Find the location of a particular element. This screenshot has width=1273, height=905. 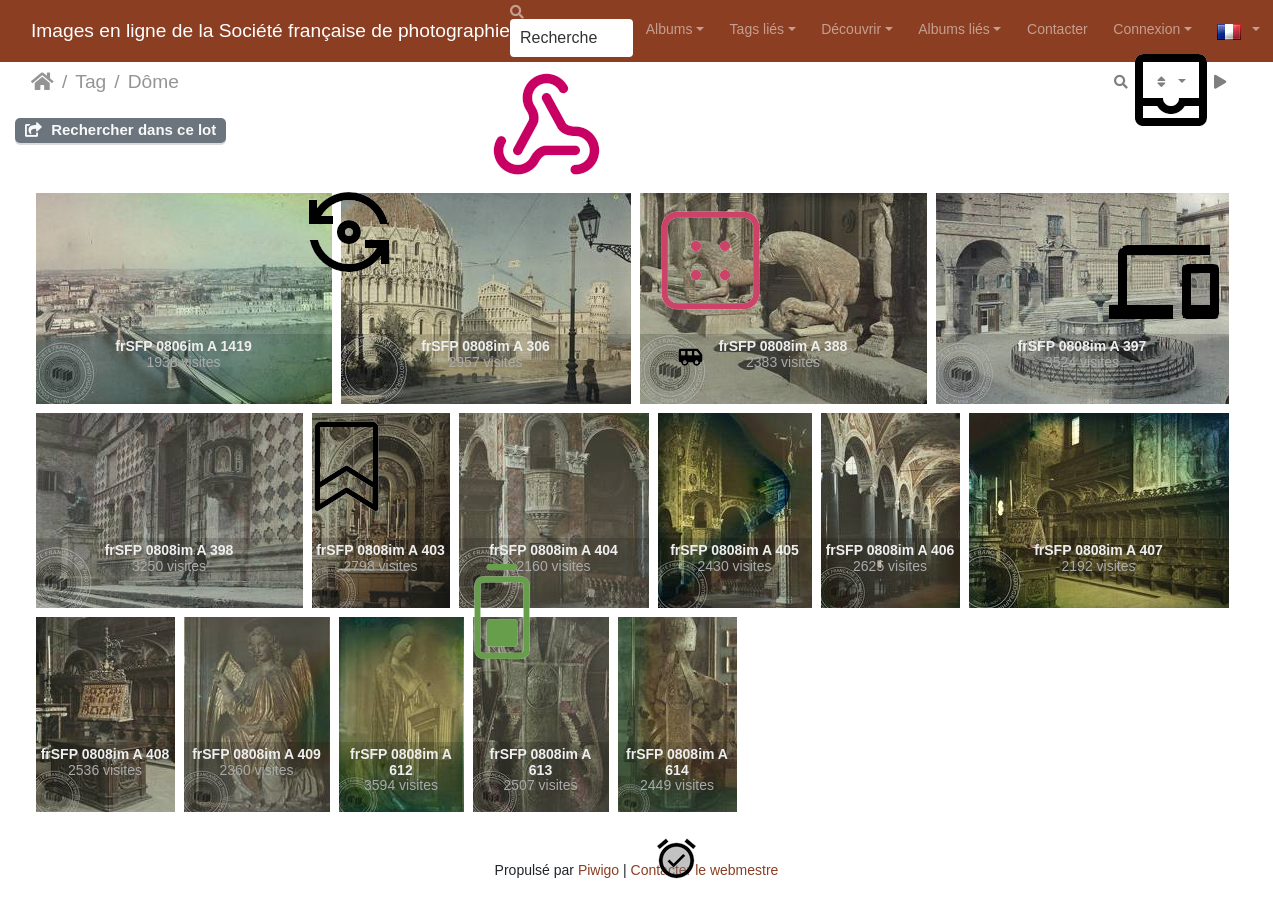

access your inbox is located at coordinates (1171, 90).